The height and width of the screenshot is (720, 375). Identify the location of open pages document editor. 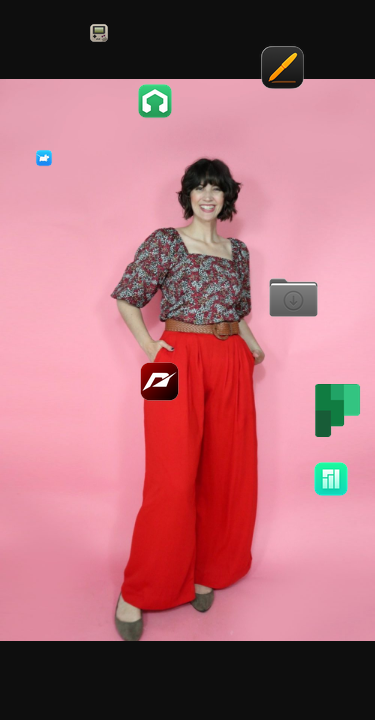
(282, 67).